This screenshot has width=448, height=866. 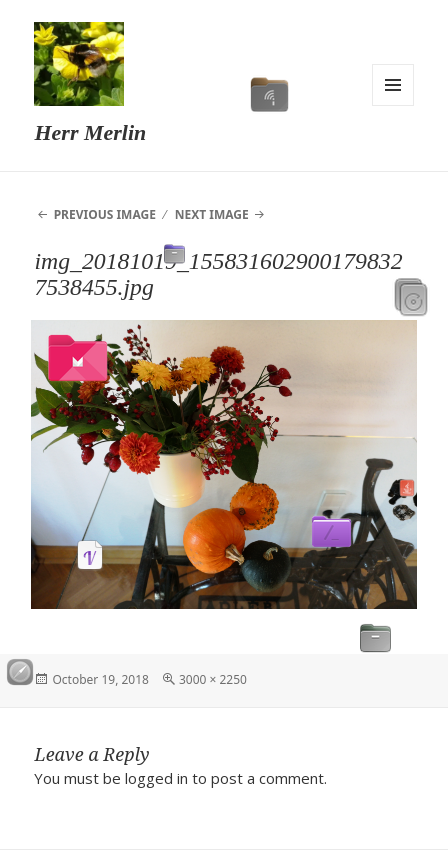 I want to click on open your insync cloud sync folder, so click(x=269, y=94).